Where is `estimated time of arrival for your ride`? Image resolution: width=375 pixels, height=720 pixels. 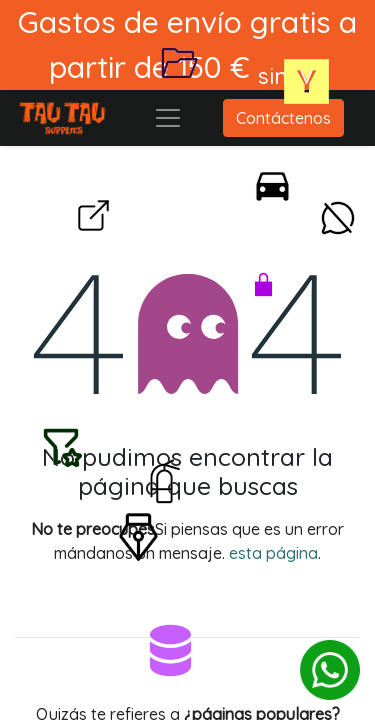 estimated time of arrival for your ride is located at coordinates (272, 186).